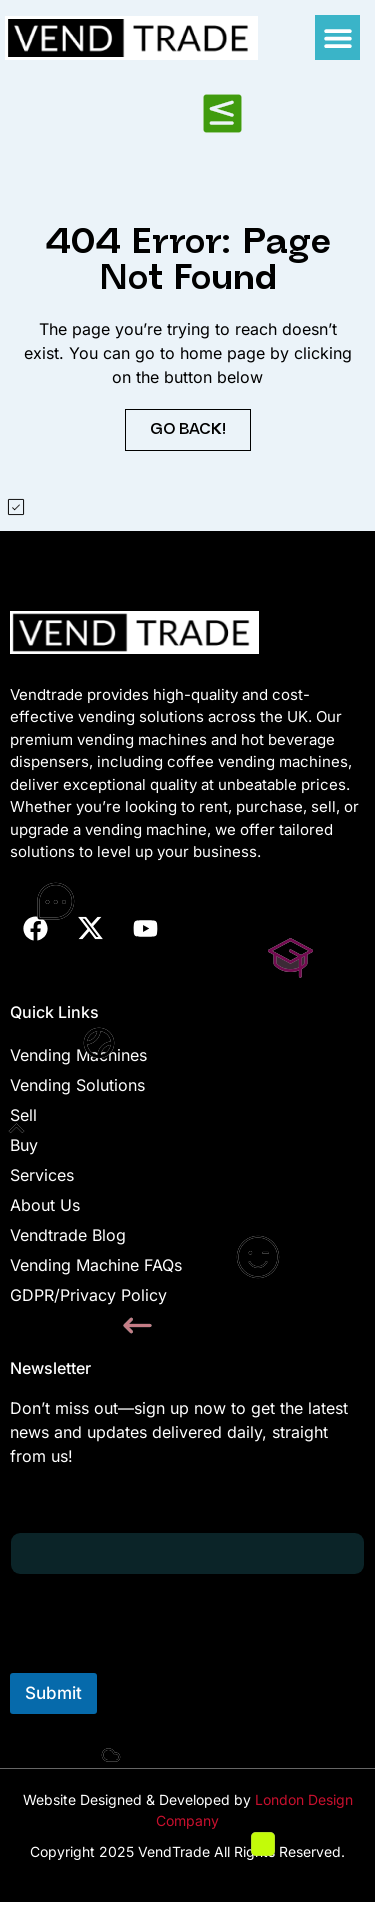  I want to click on access education or learning resources, so click(290, 956).